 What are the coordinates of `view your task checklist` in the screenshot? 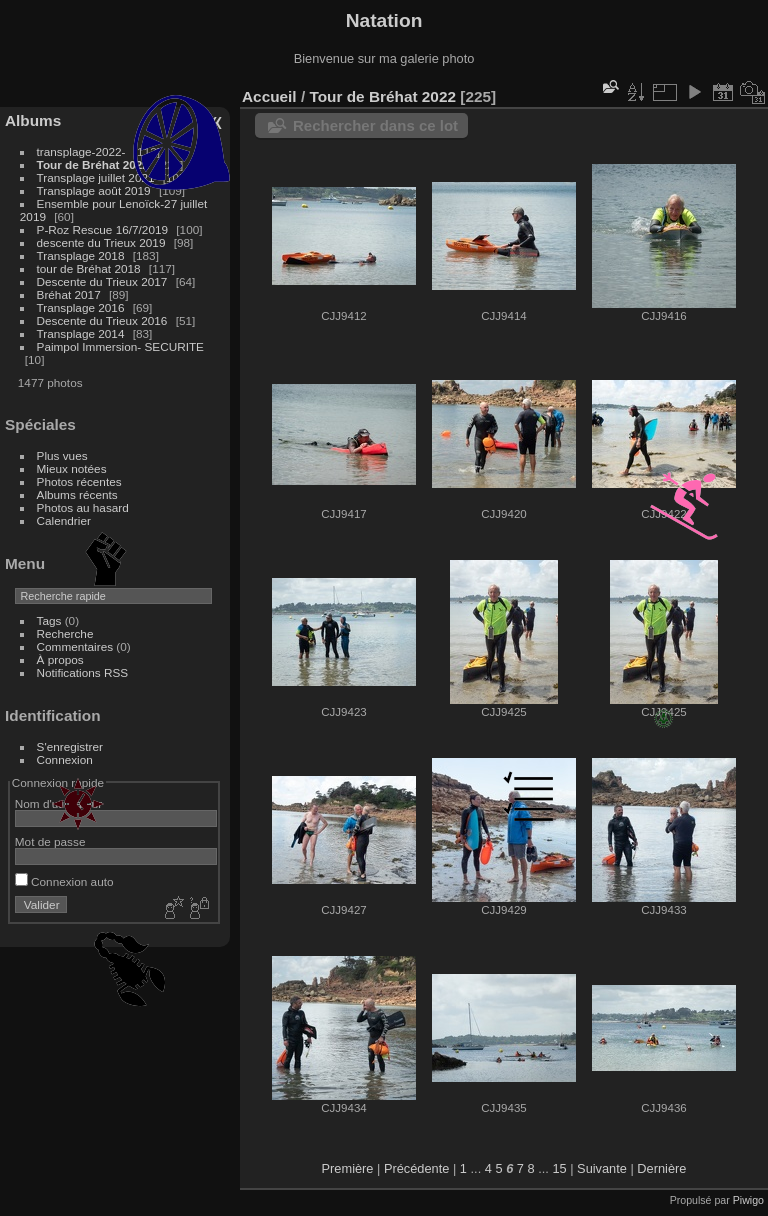 It's located at (531, 799).